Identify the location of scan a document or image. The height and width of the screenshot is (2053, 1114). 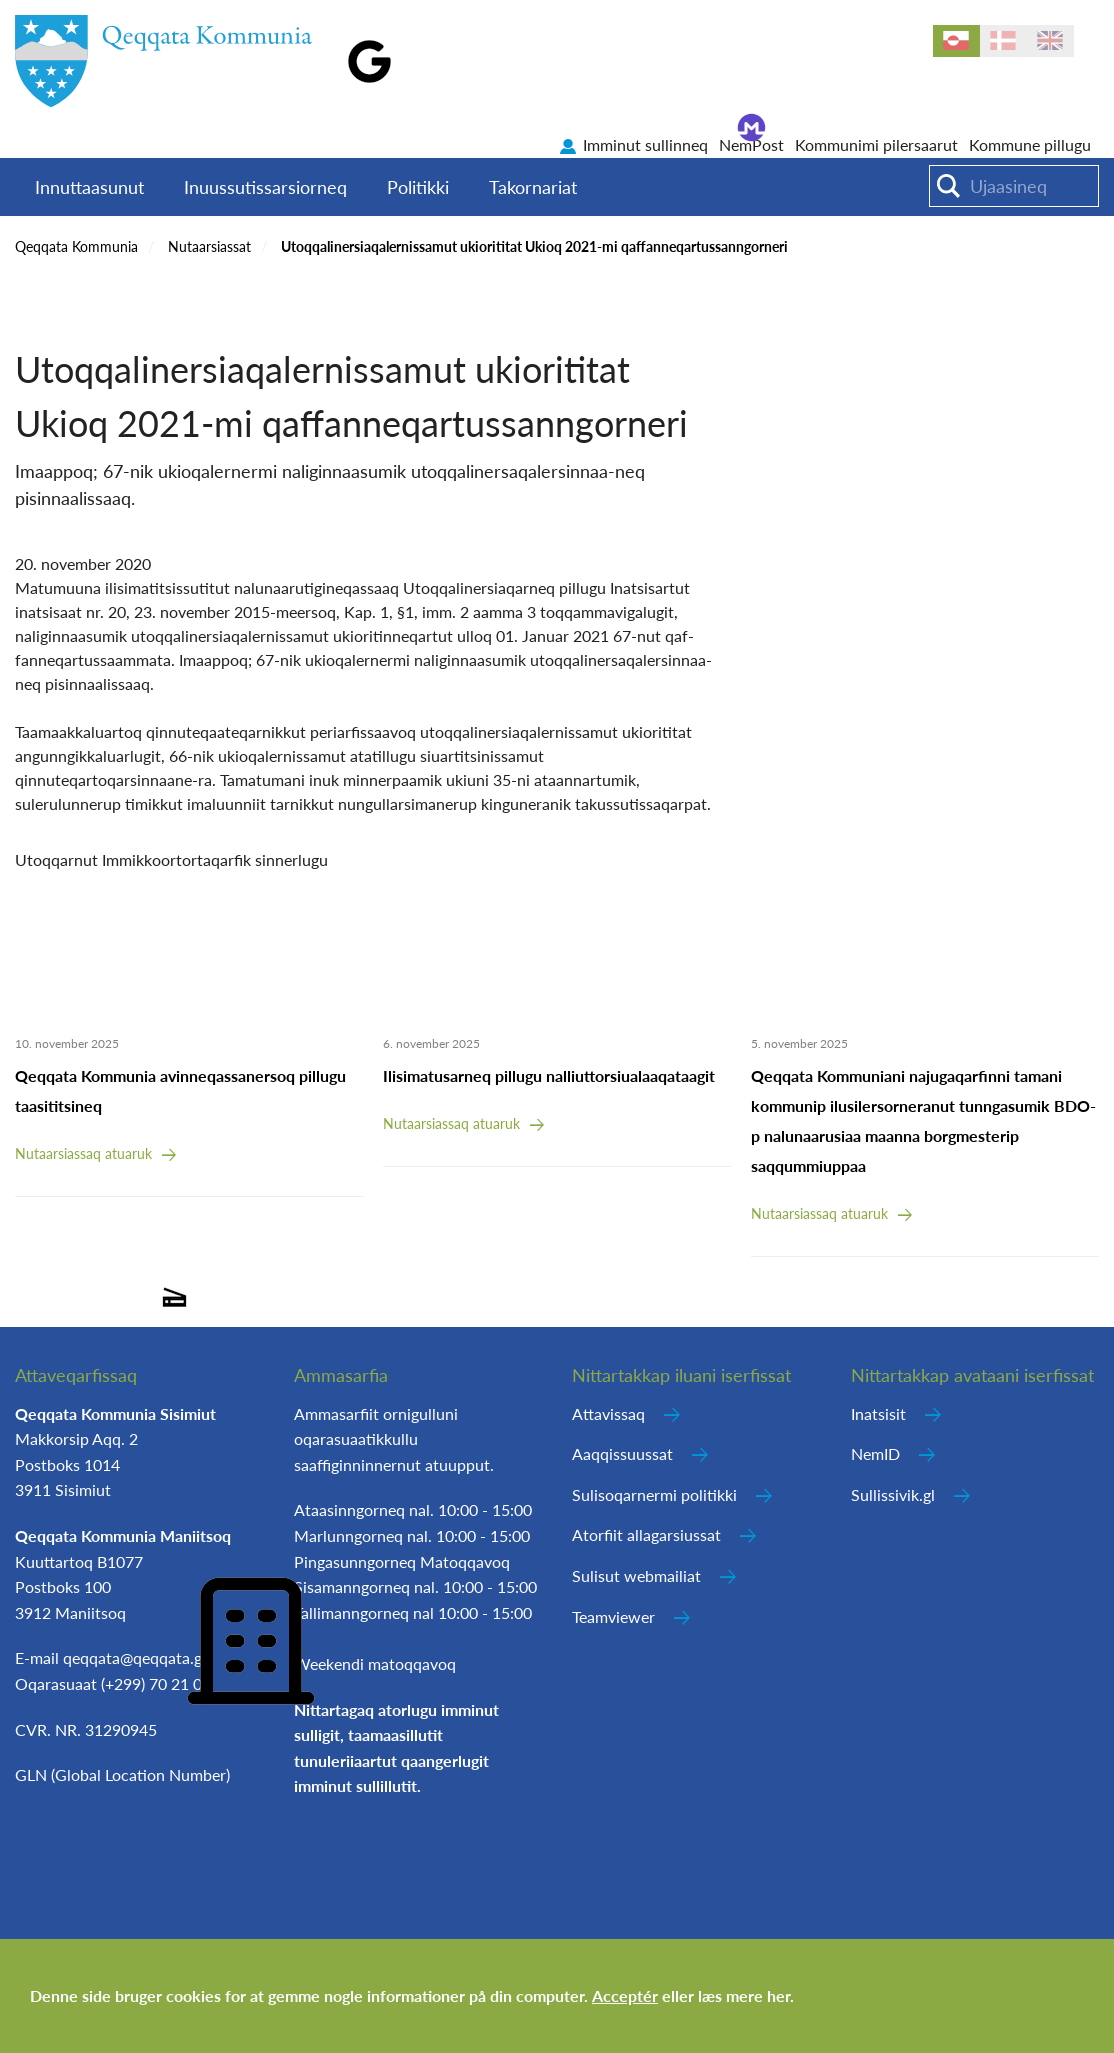
(174, 1296).